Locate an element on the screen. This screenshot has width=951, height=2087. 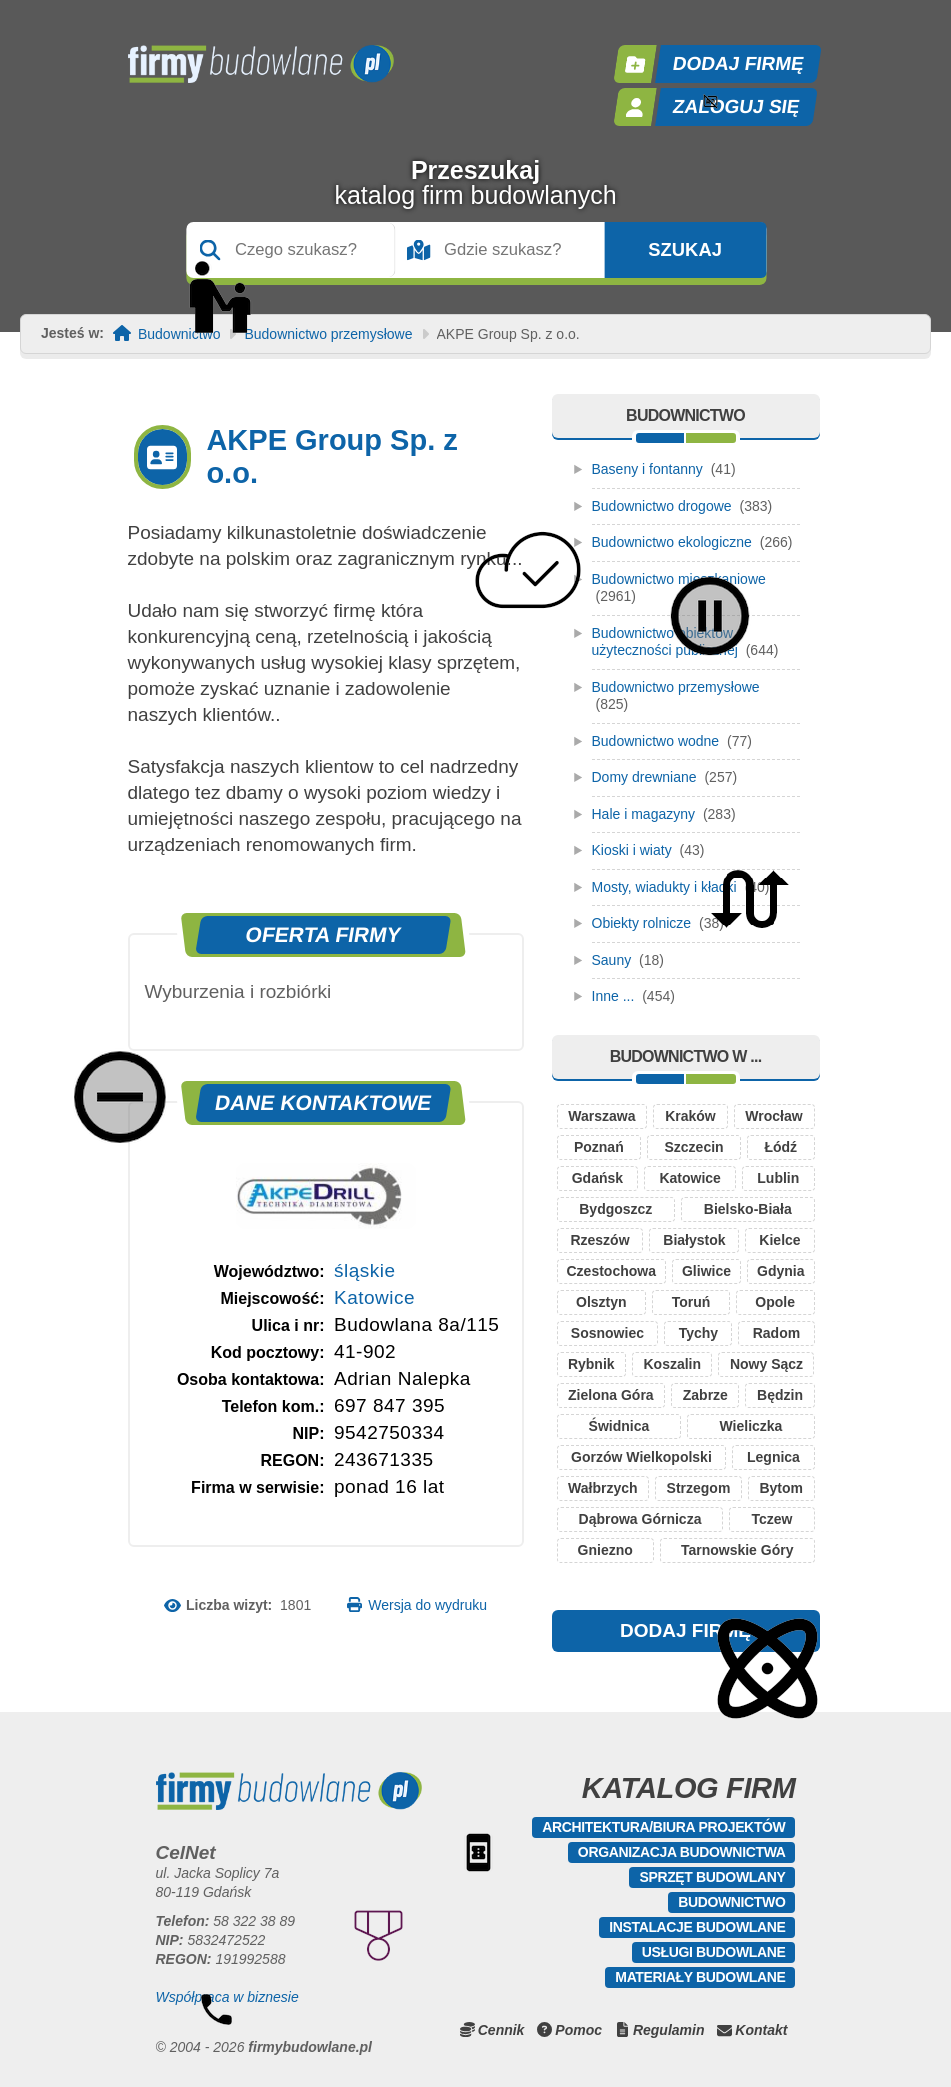
remove an item from a list is located at coordinates (120, 1097).